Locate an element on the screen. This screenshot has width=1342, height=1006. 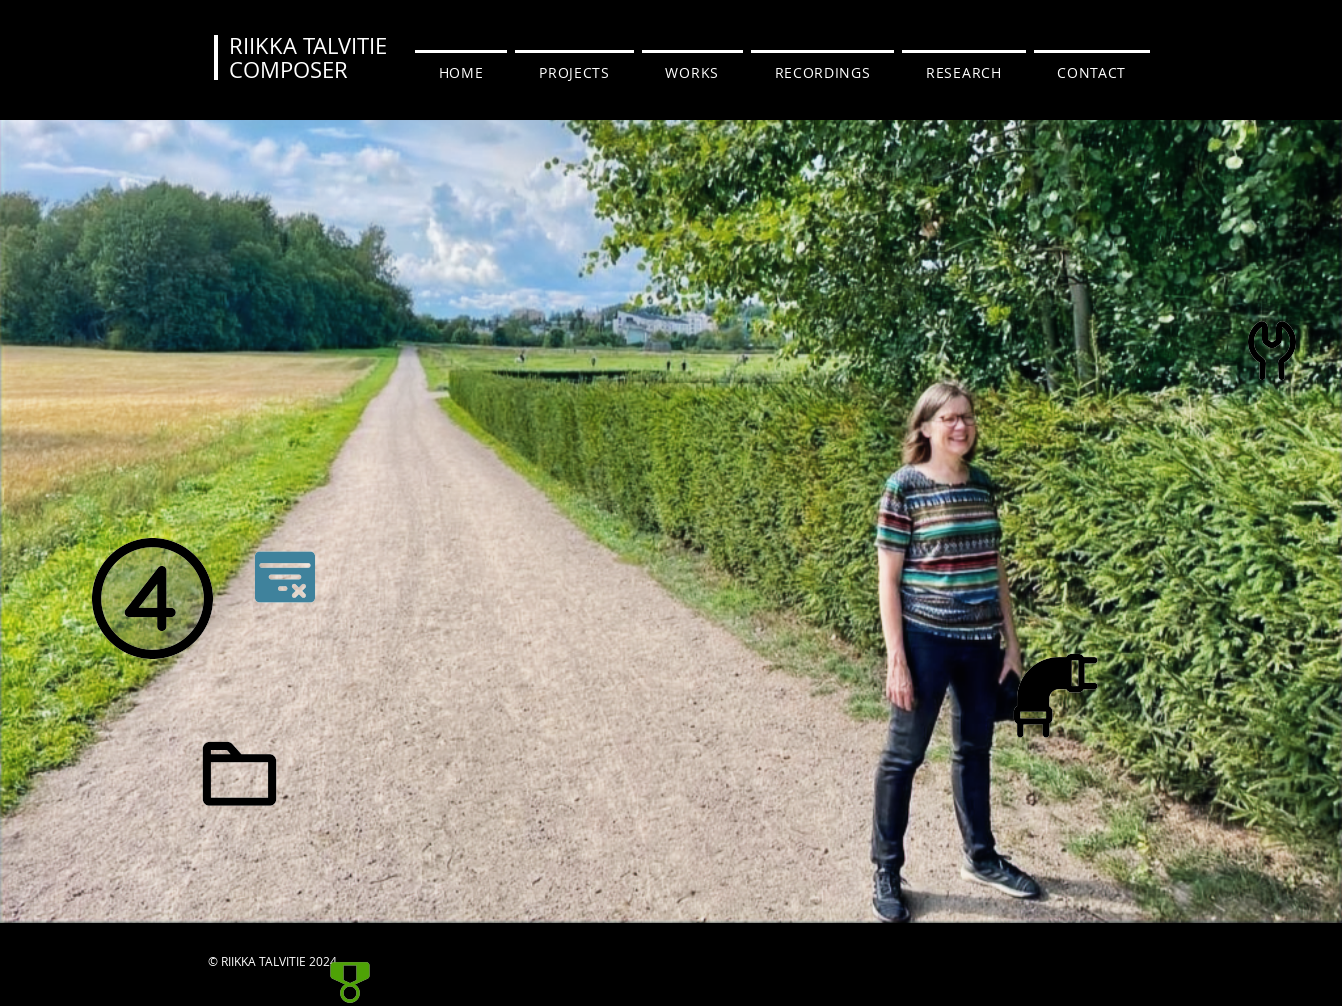
clear all active filters is located at coordinates (285, 577).